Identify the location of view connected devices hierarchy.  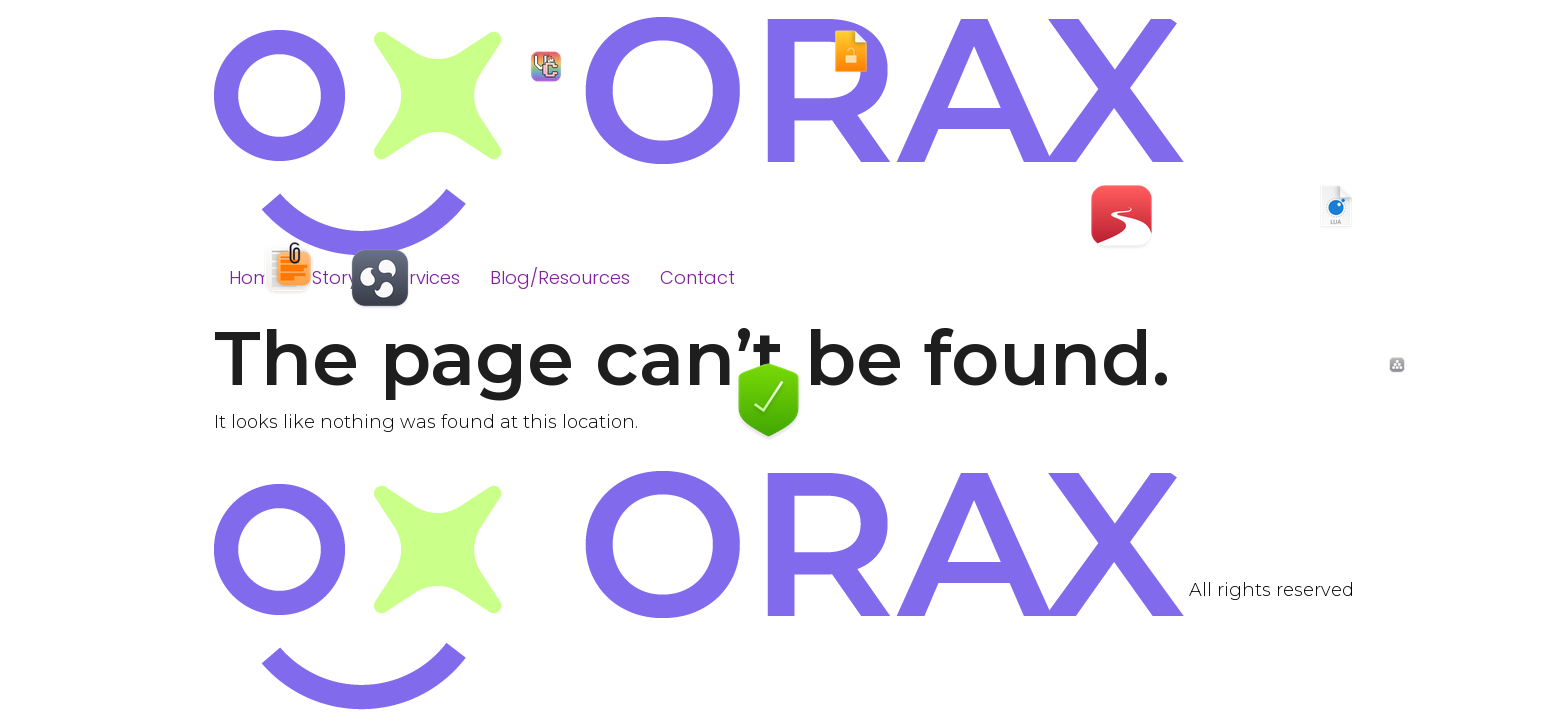
(1397, 365).